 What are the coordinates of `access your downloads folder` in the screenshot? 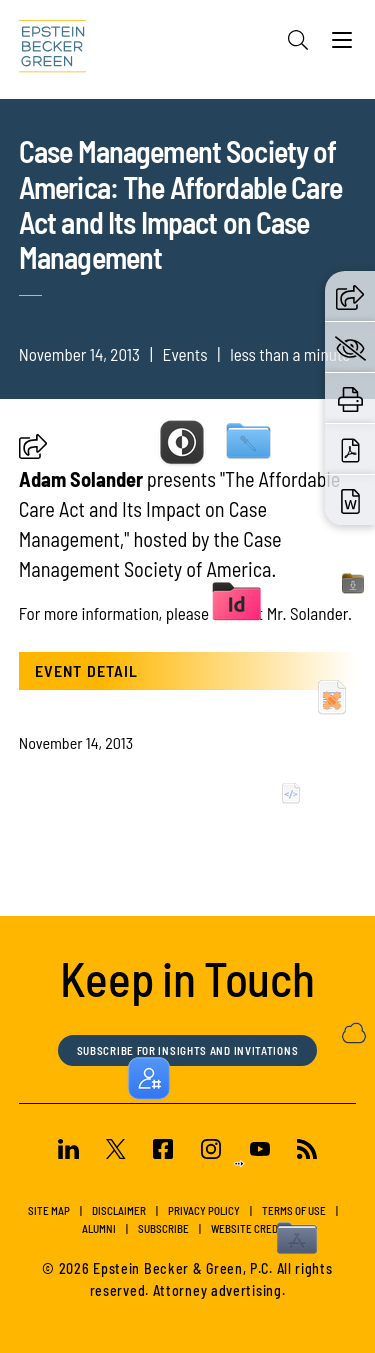 It's located at (353, 583).